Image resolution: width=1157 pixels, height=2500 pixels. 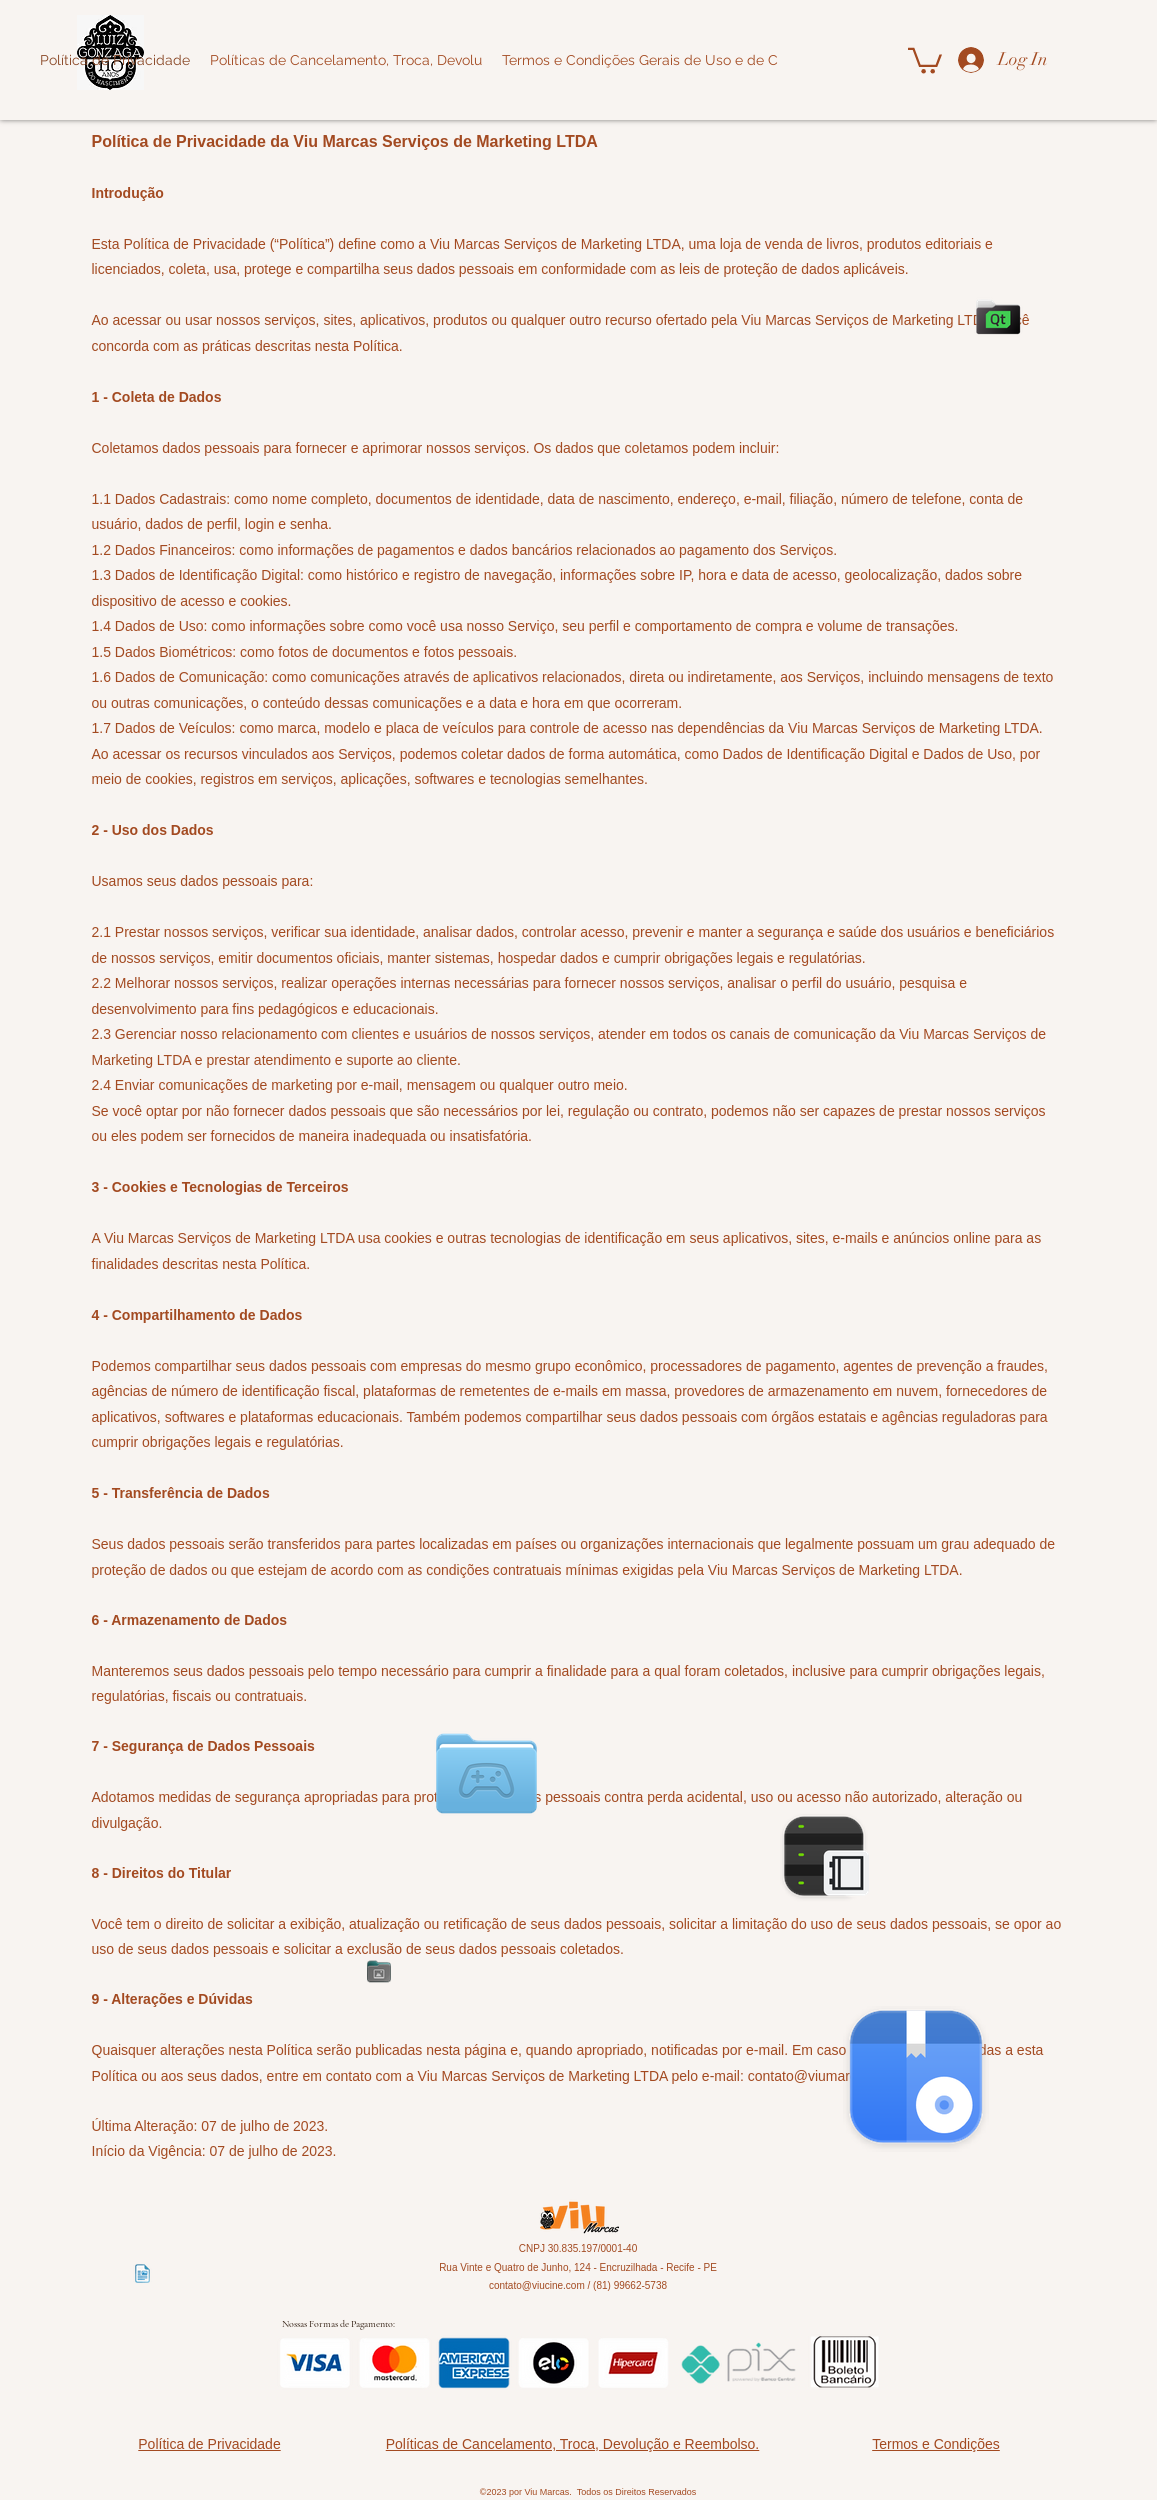 I want to click on open your games folder, so click(x=486, y=1773).